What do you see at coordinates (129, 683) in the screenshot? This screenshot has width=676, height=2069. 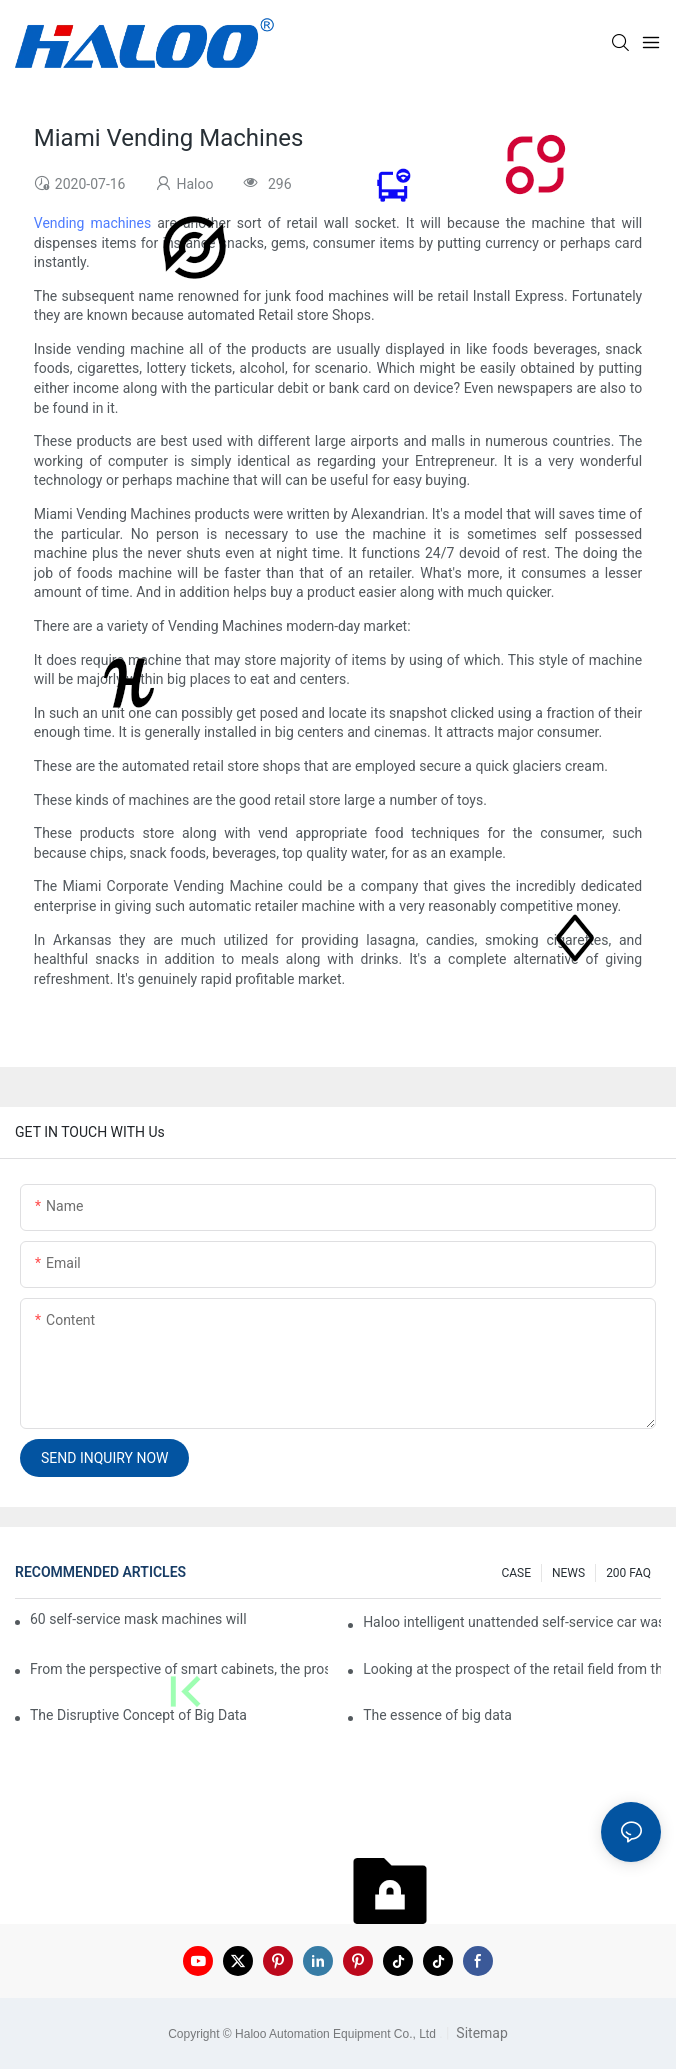 I see `visit the Humble Bundle website or store` at bounding box center [129, 683].